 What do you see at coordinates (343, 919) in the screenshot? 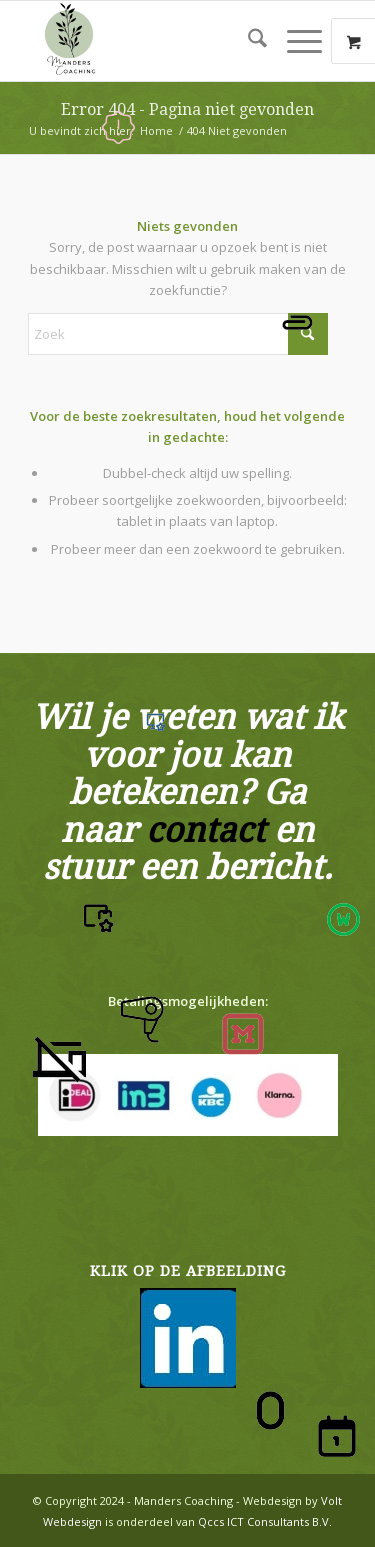
I see `indicates west direction on a map` at bounding box center [343, 919].